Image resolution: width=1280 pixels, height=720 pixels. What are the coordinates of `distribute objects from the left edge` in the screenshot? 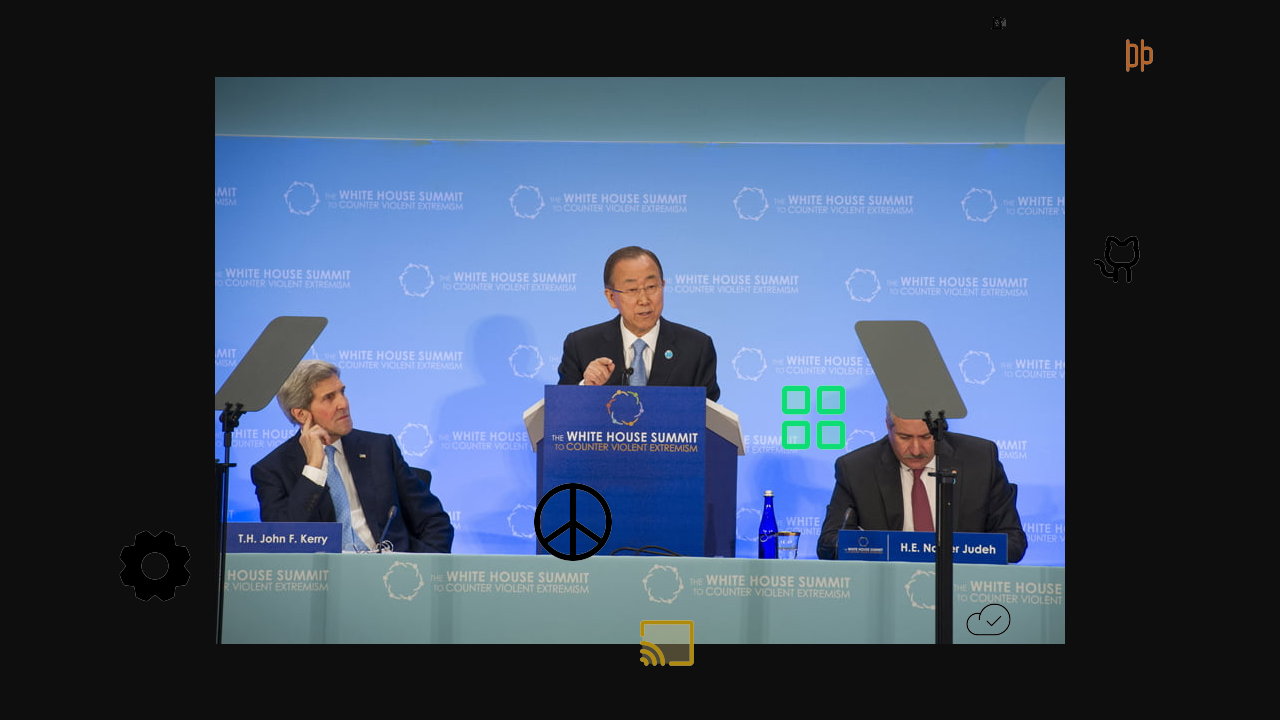 It's located at (1139, 55).